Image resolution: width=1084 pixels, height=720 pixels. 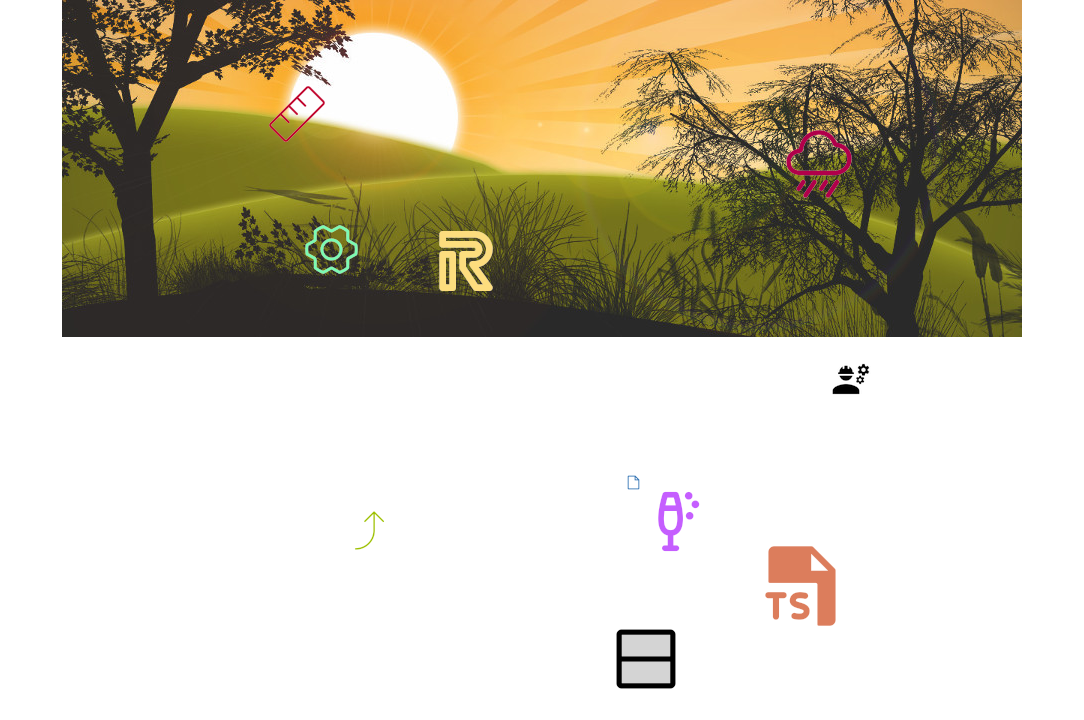 I want to click on celebrate an achievement or milestone, so click(x=672, y=521).